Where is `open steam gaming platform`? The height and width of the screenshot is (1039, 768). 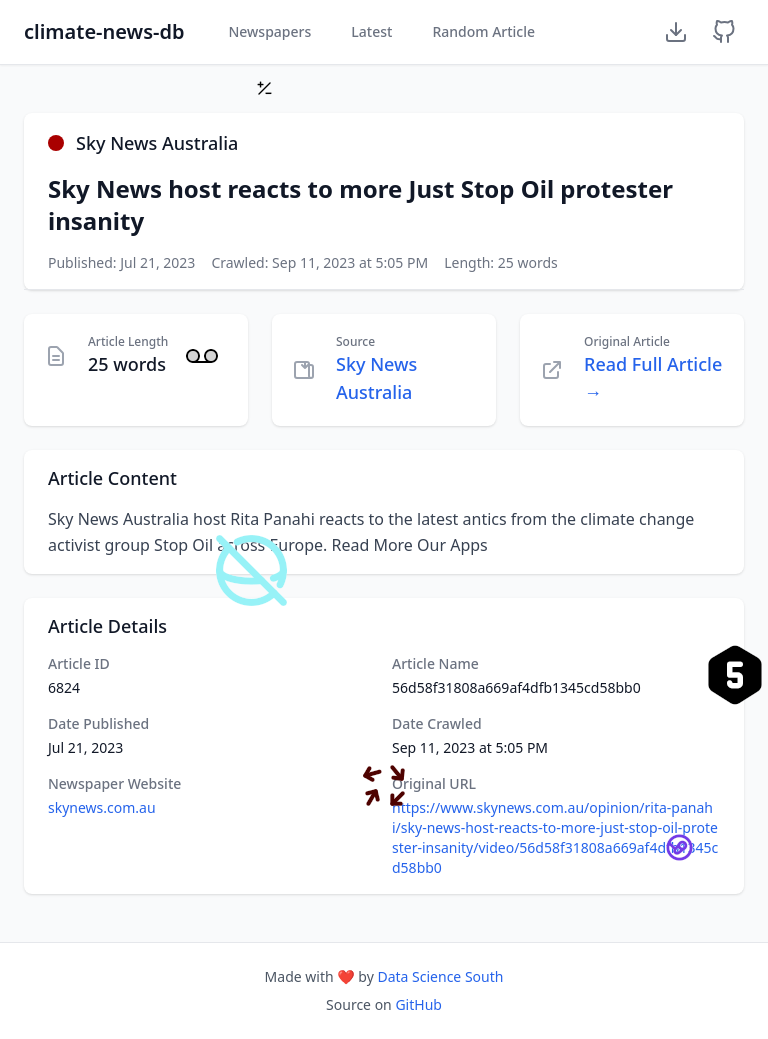 open steam gaming platform is located at coordinates (679, 847).